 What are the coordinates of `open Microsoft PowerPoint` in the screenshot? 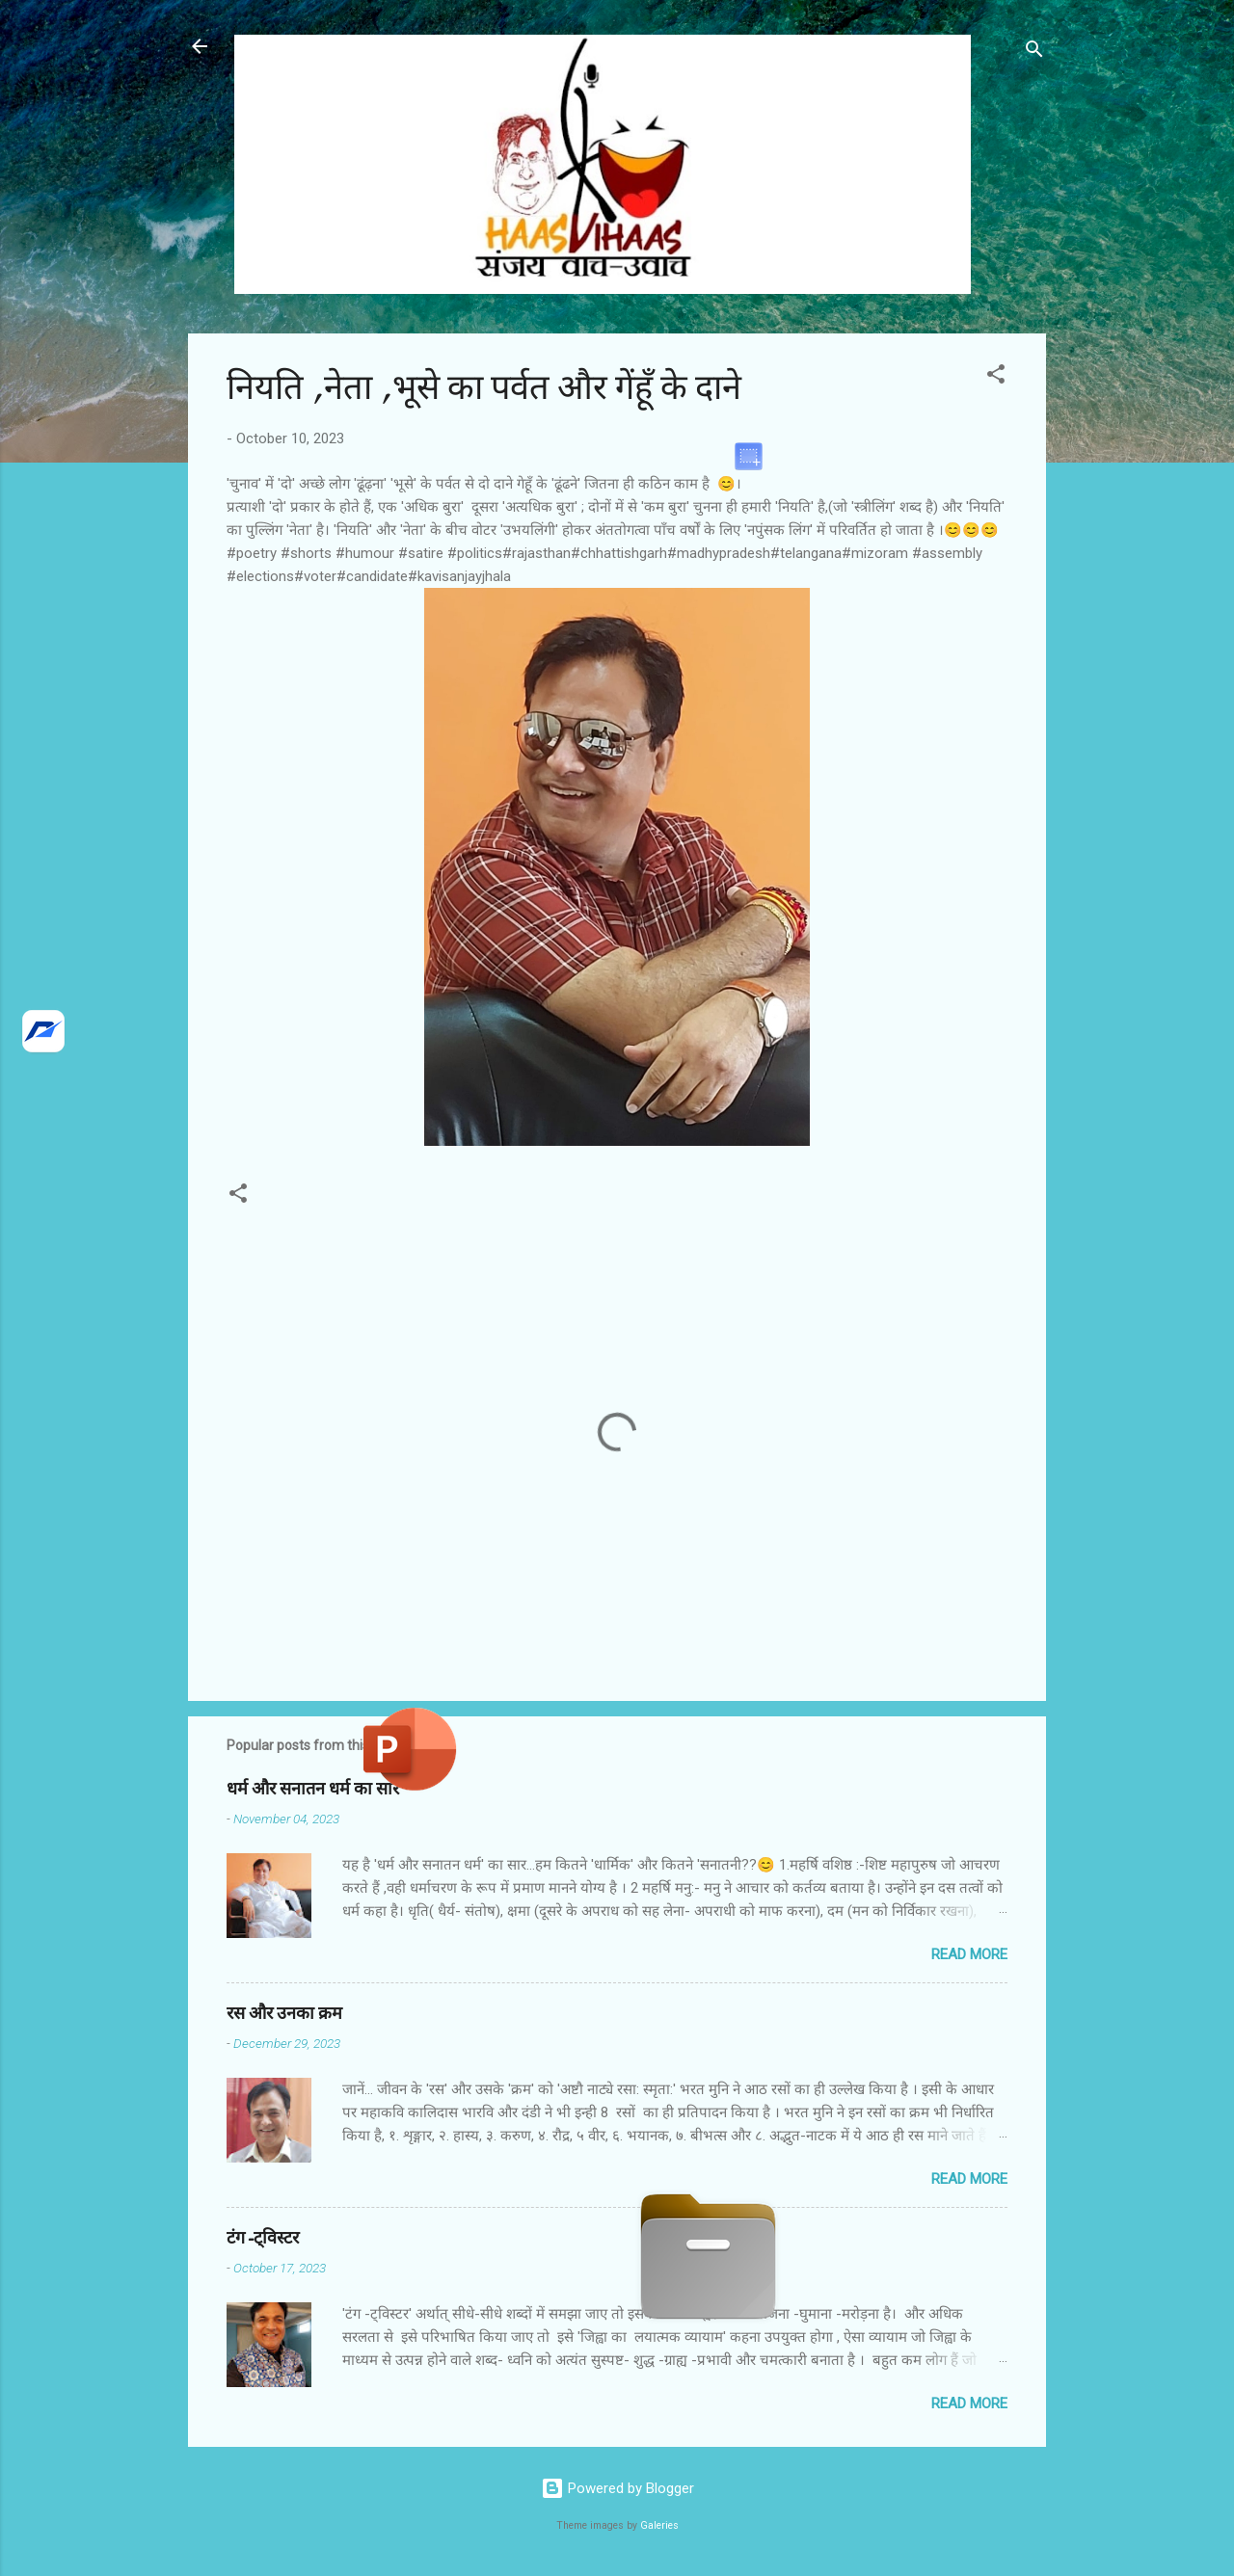 It's located at (411, 1749).